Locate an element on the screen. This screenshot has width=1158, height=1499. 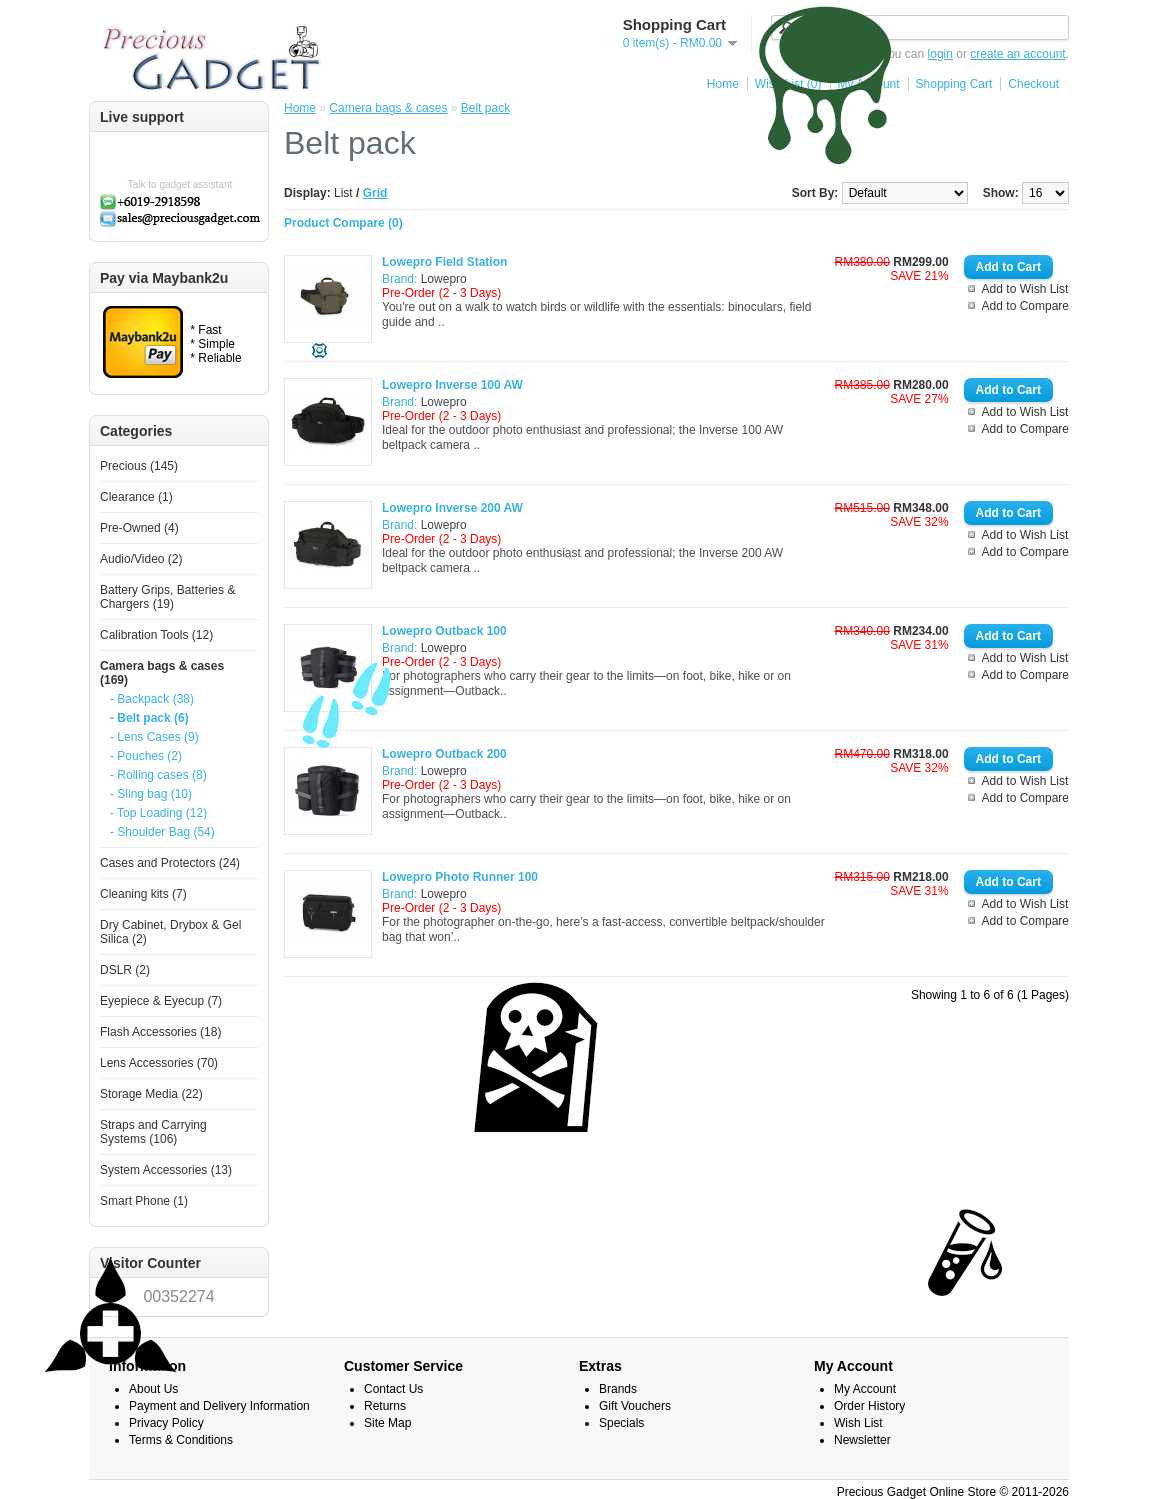
indicates a chemistry or alchemy feature is located at coordinates (962, 1253).